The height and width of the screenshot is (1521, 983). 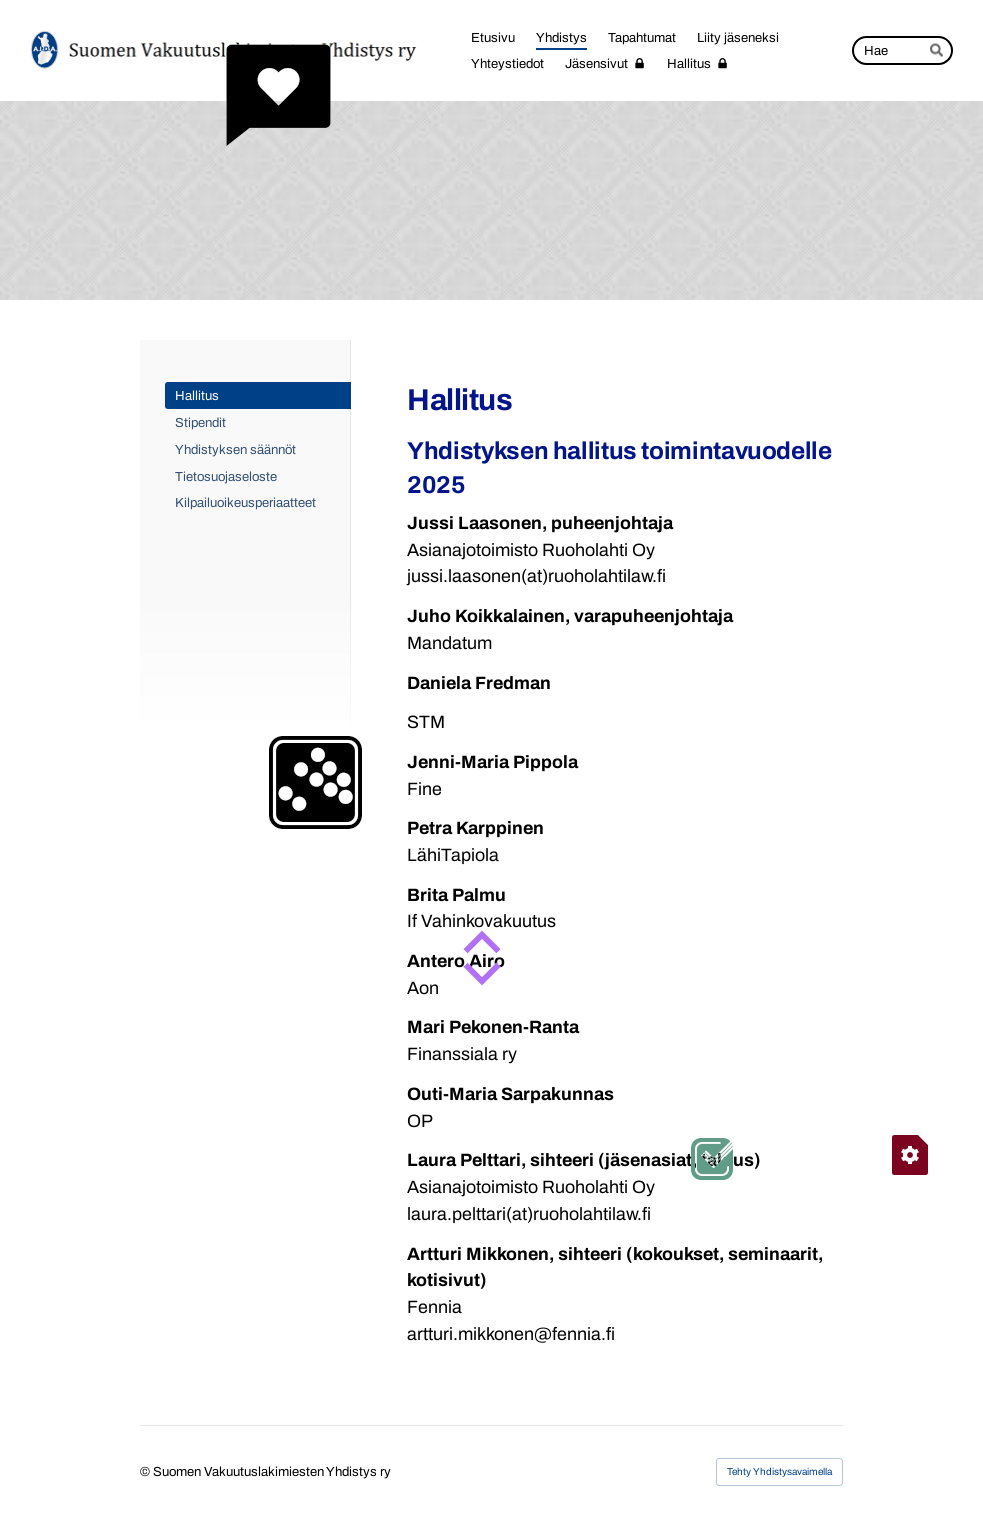 What do you see at coordinates (712, 1159) in the screenshot?
I see `open the trakt app` at bounding box center [712, 1159].